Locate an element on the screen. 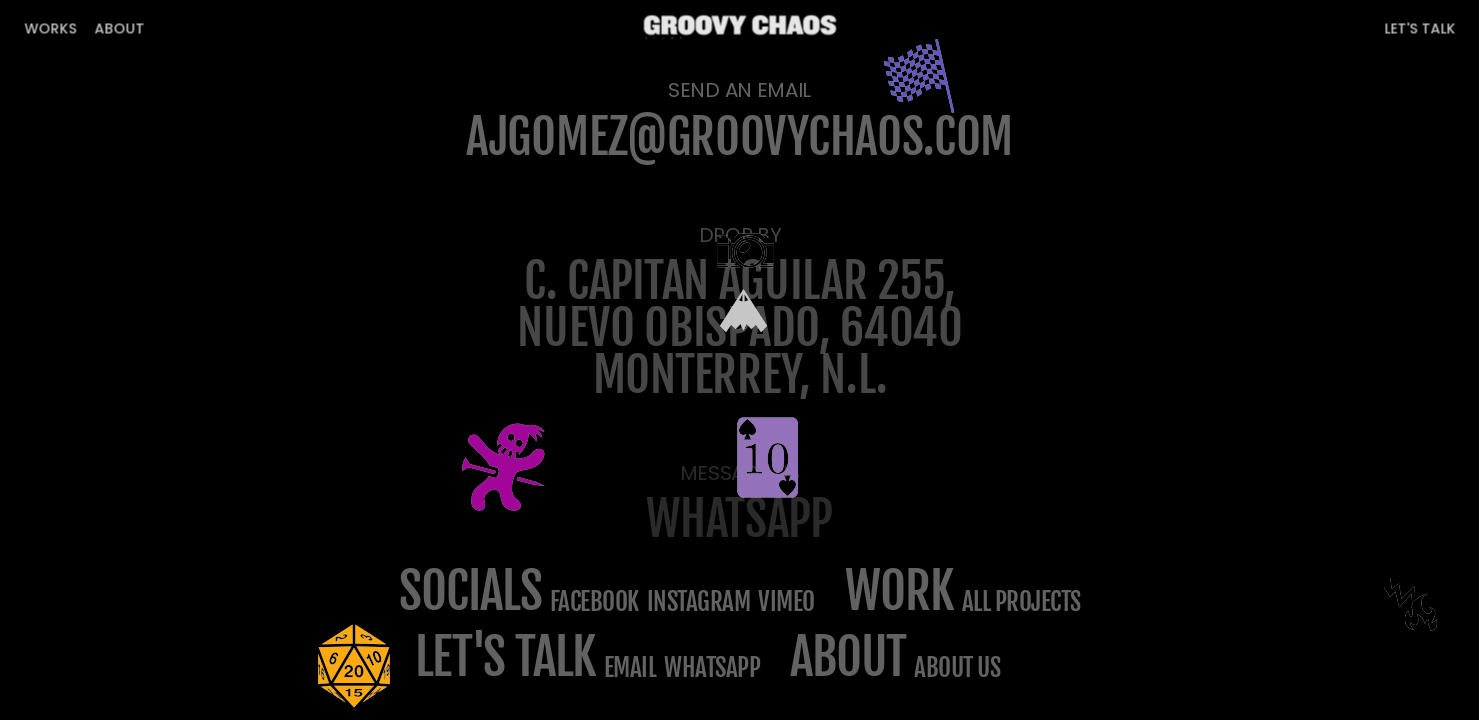 This screenshot has width=1479, height=720. take a photo is located at coordinates (745, 250).